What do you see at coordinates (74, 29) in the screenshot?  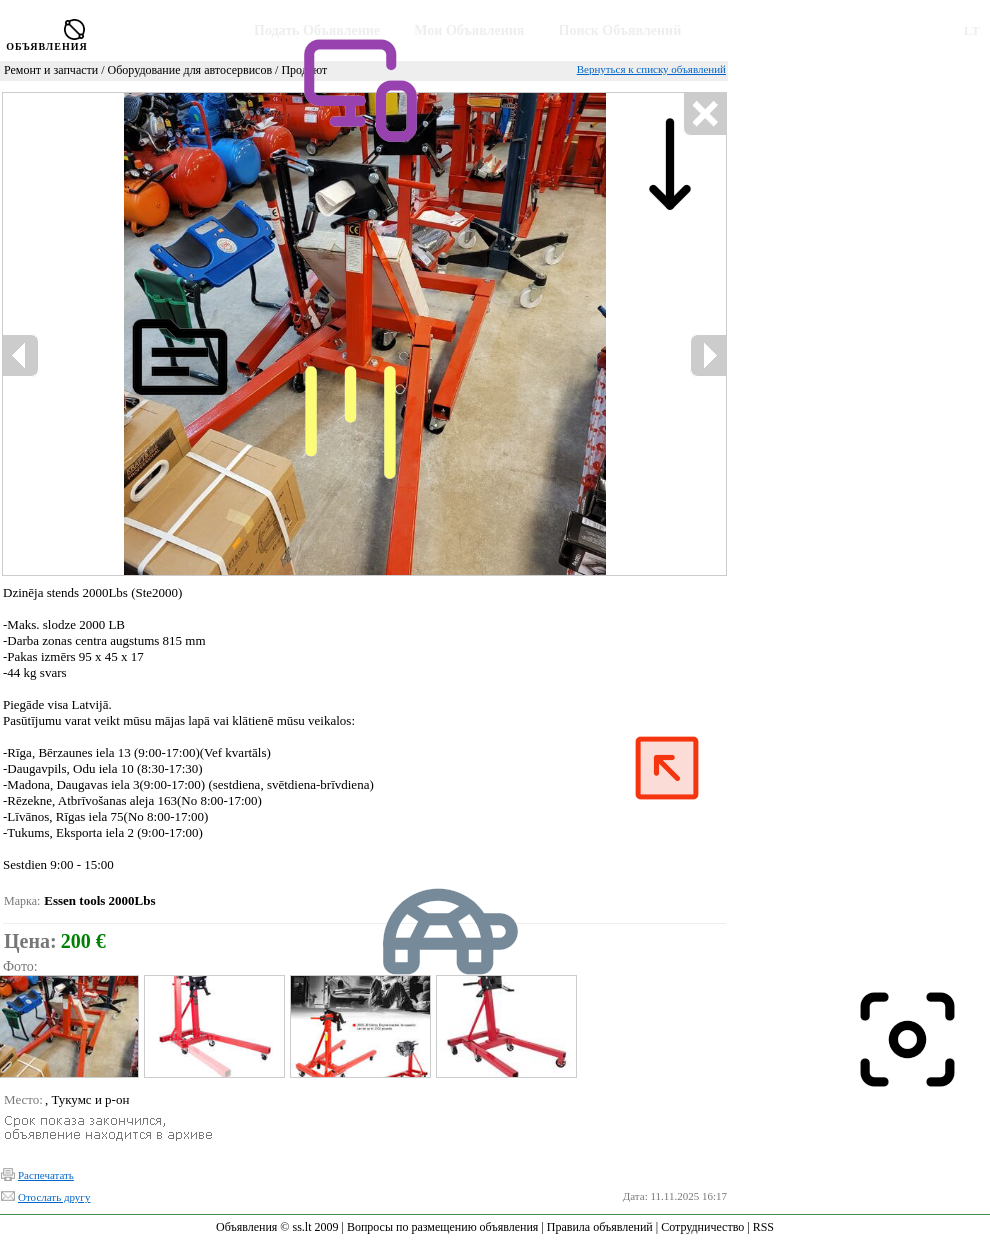 I see `measure or display diameter of a circular object` at bounding box center [74, 29].